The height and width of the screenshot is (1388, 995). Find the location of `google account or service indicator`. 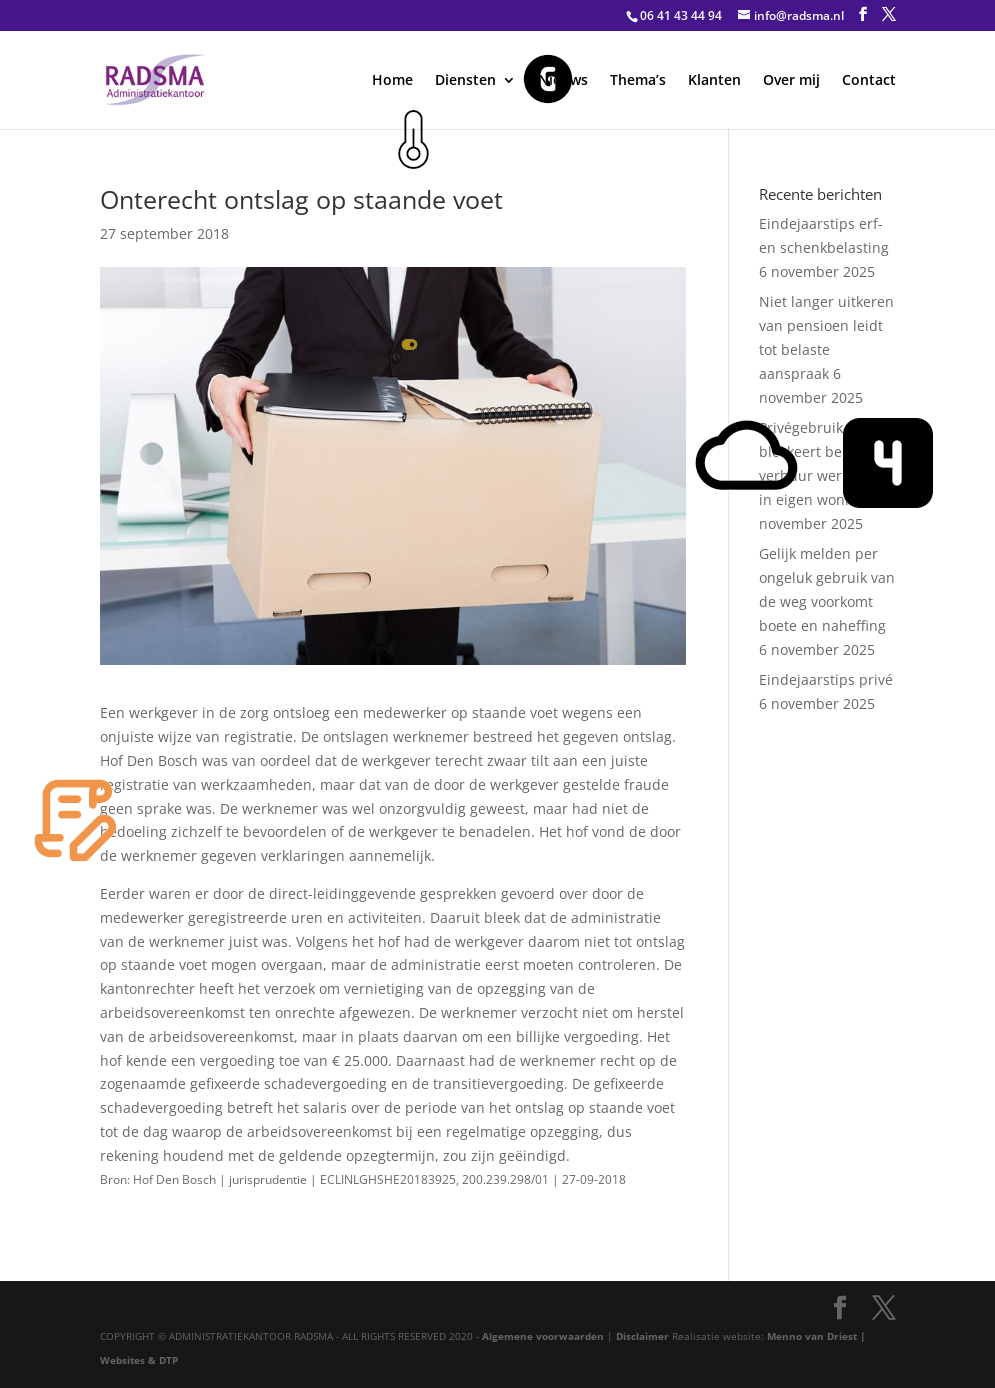

google account or service indicator is located at coordinates (548, 79).